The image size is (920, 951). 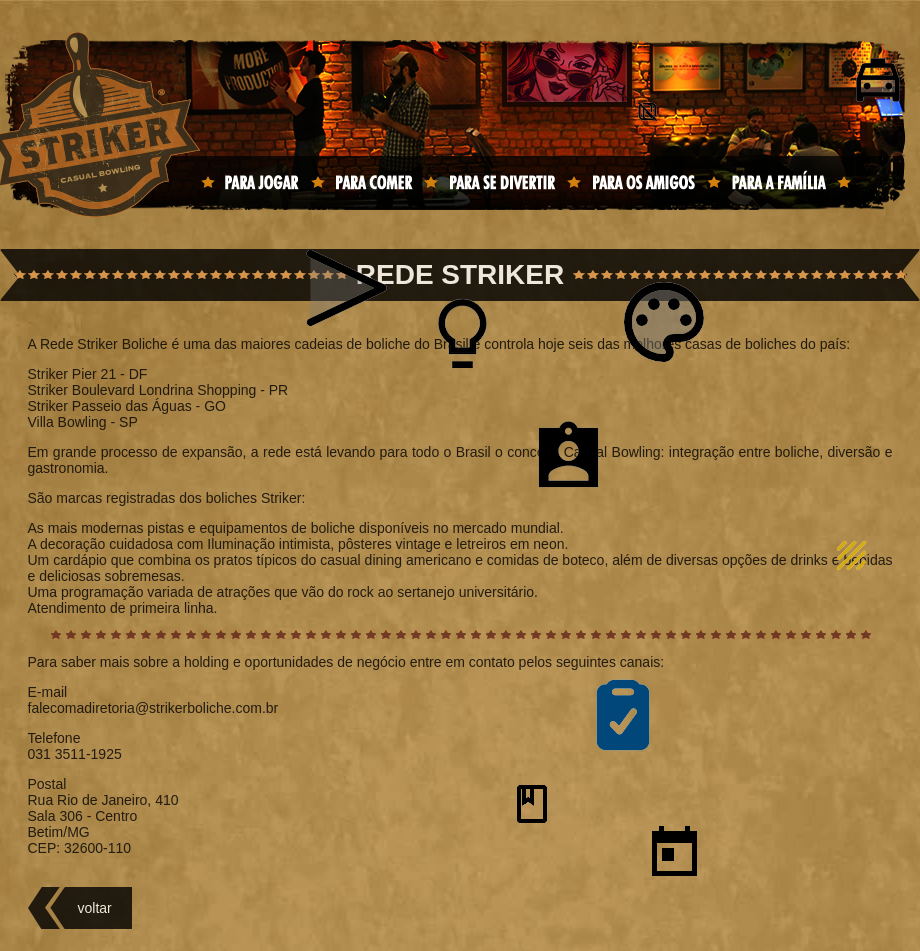 I want to click on navigate to the next item, so click(x=341, y=288).